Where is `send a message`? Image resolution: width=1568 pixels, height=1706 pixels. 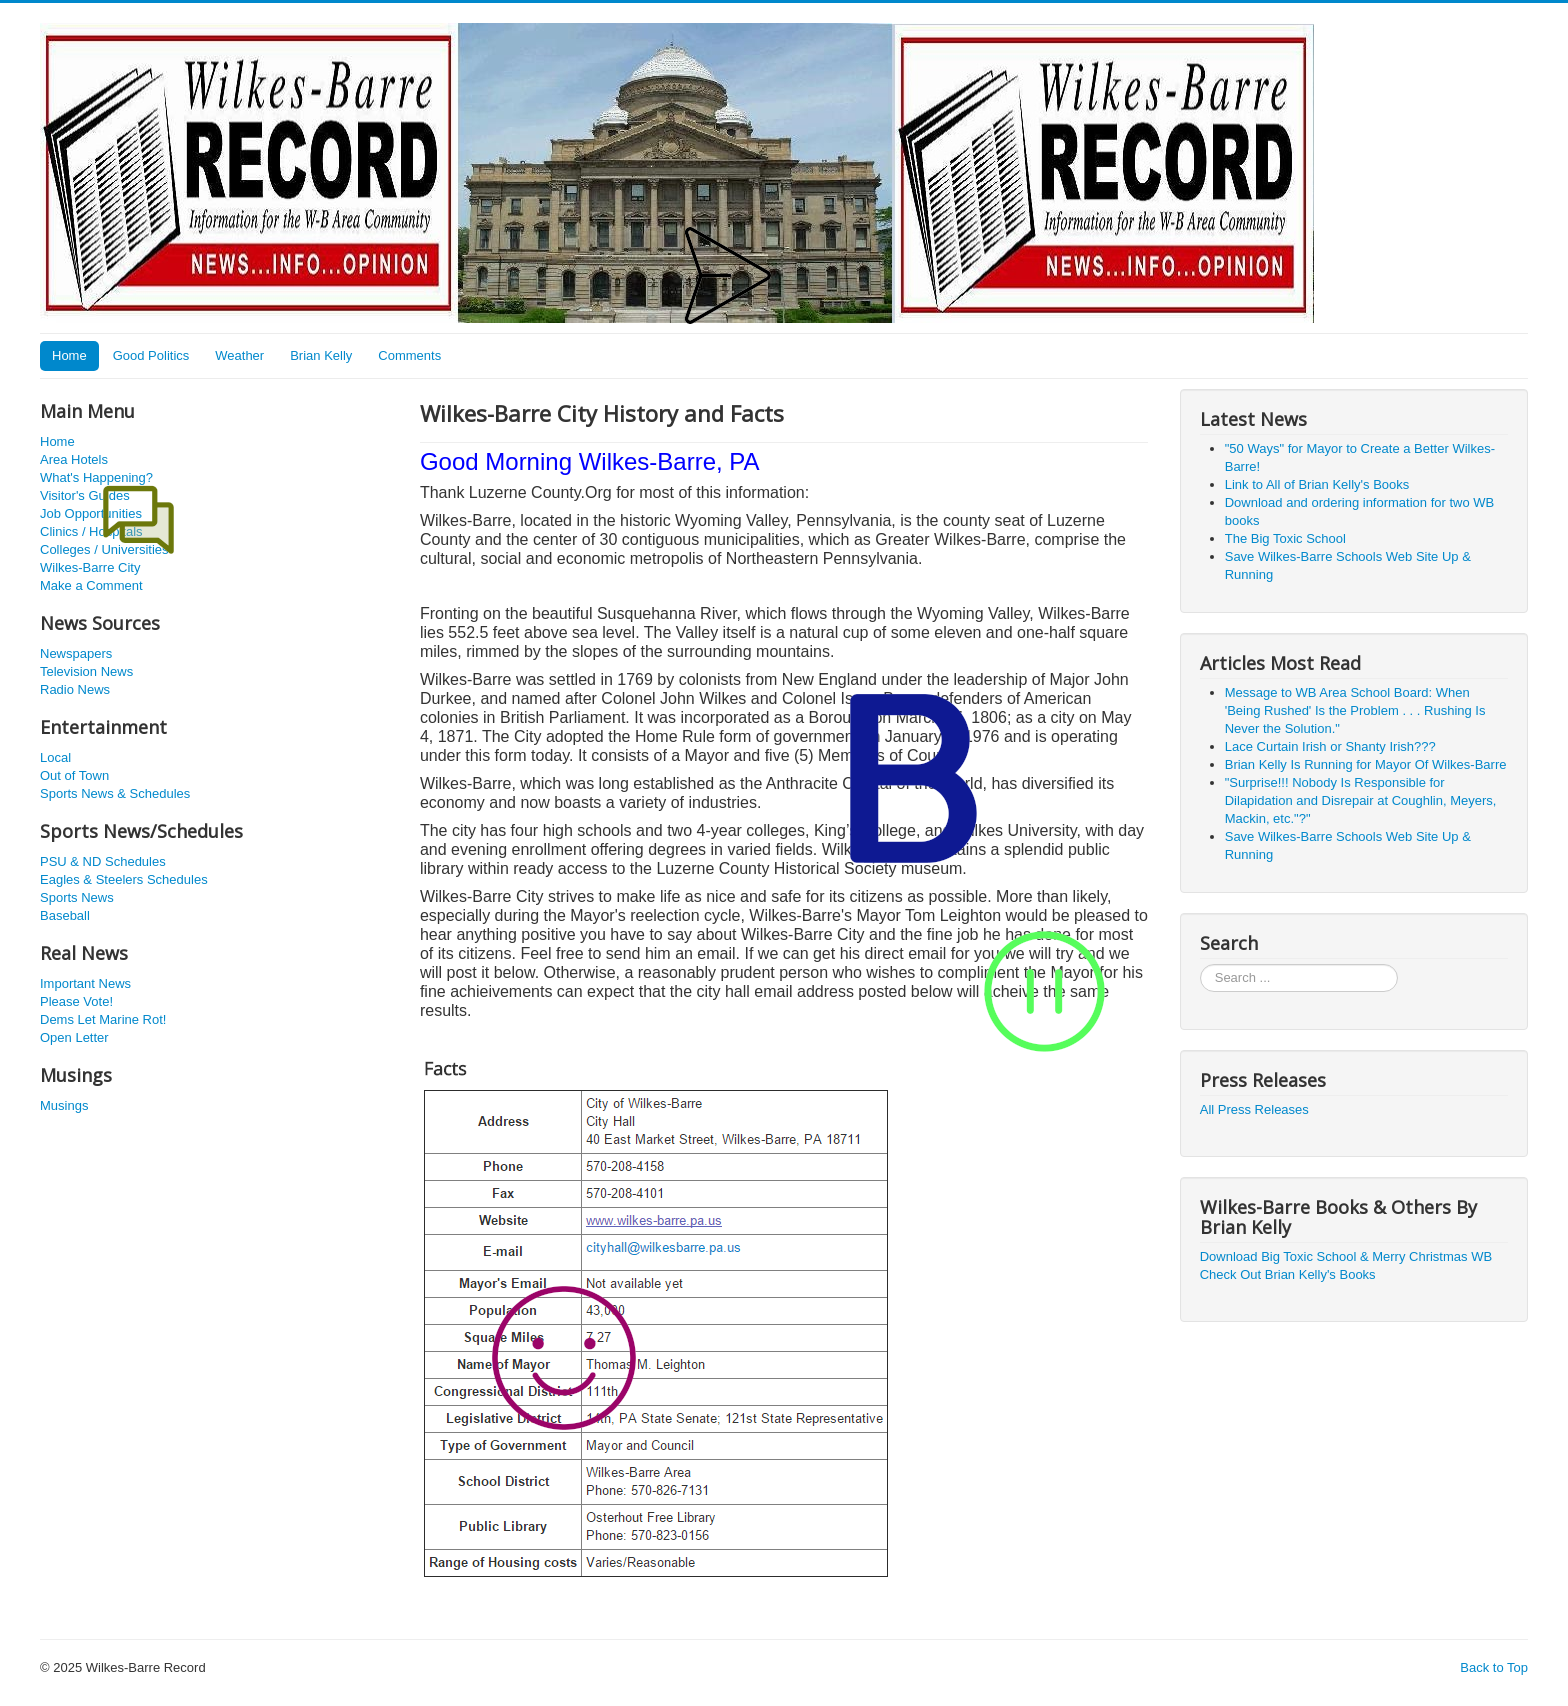 send a message is located at coordinates (722, 275).